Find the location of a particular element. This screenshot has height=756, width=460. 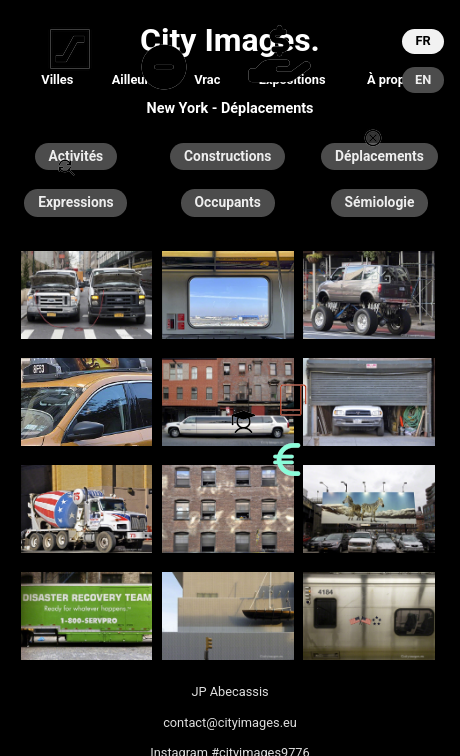

towel or linen available at this location is located at coordinates (292, 400).